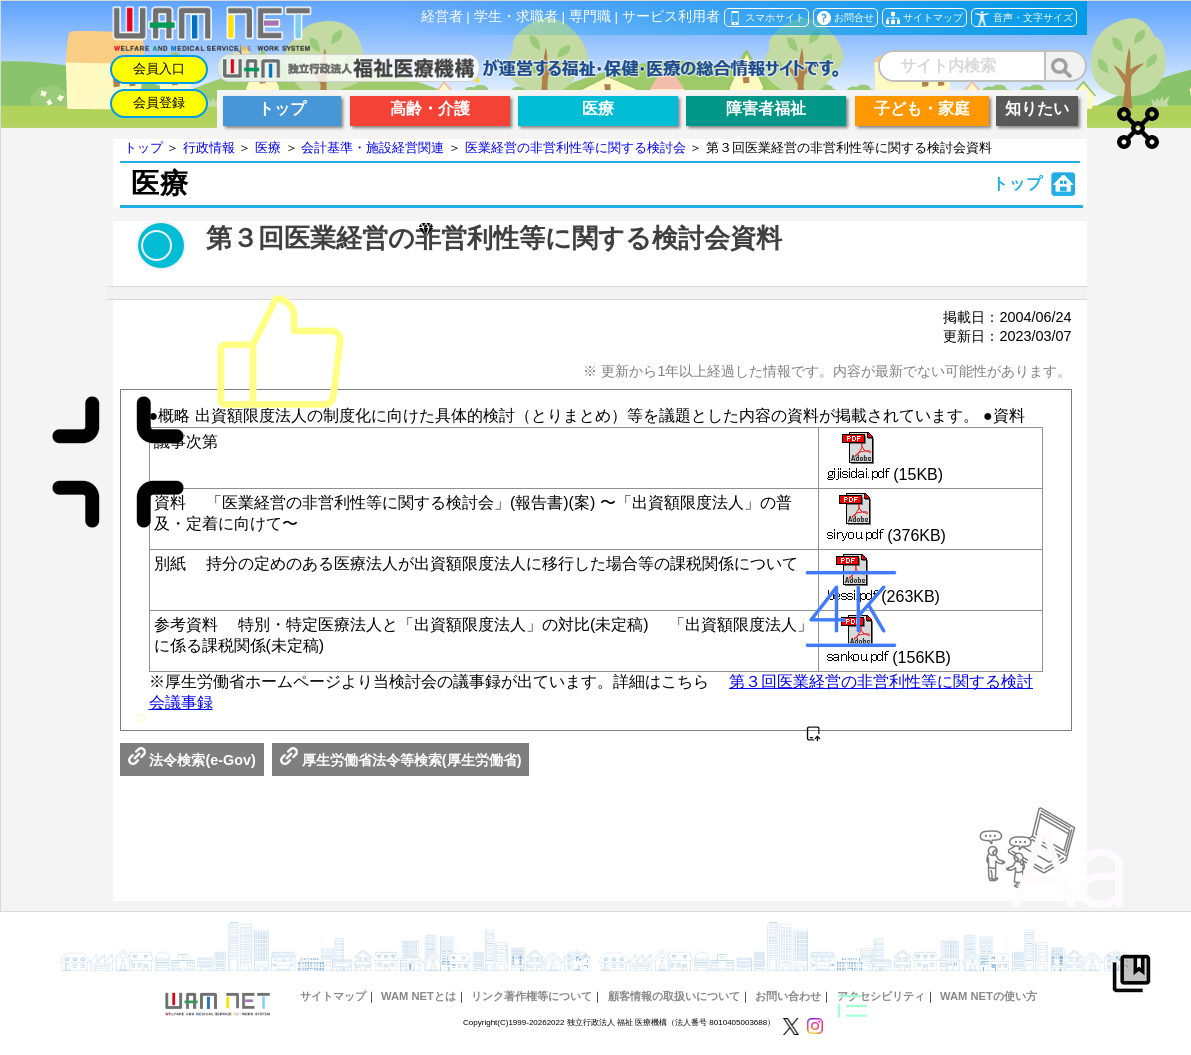 This screenshot has width=1191, height=1055. I want to click on insert a block quote, so click(852, 1005).